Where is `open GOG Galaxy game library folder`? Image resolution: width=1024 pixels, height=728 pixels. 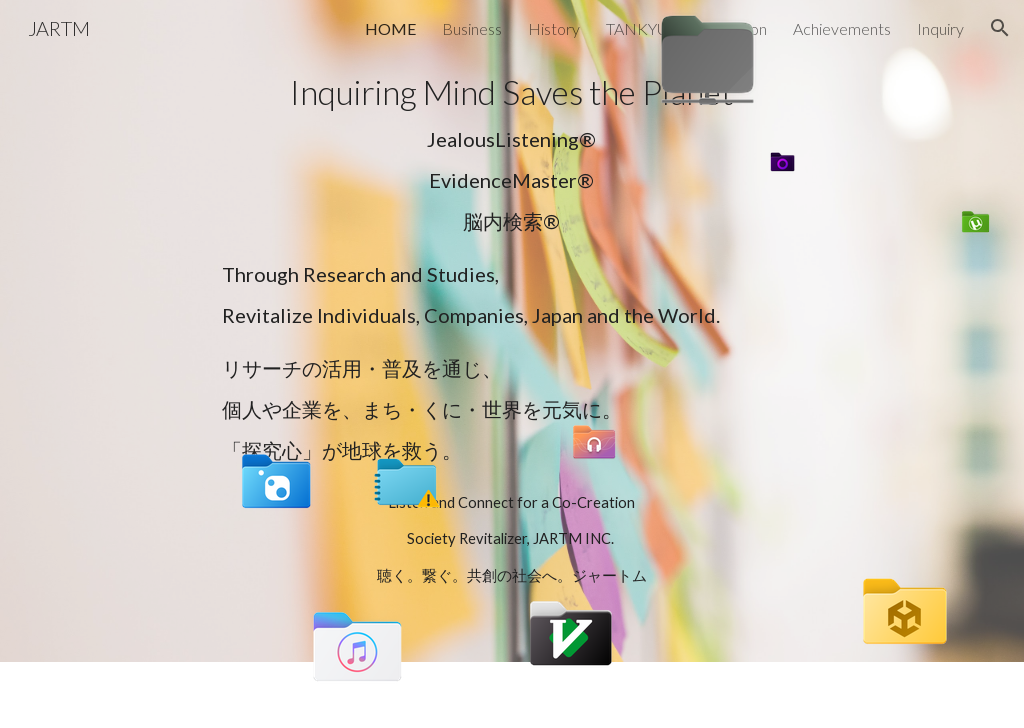 open GOG Galaxy game library folder is located at coordinates (782, 162).